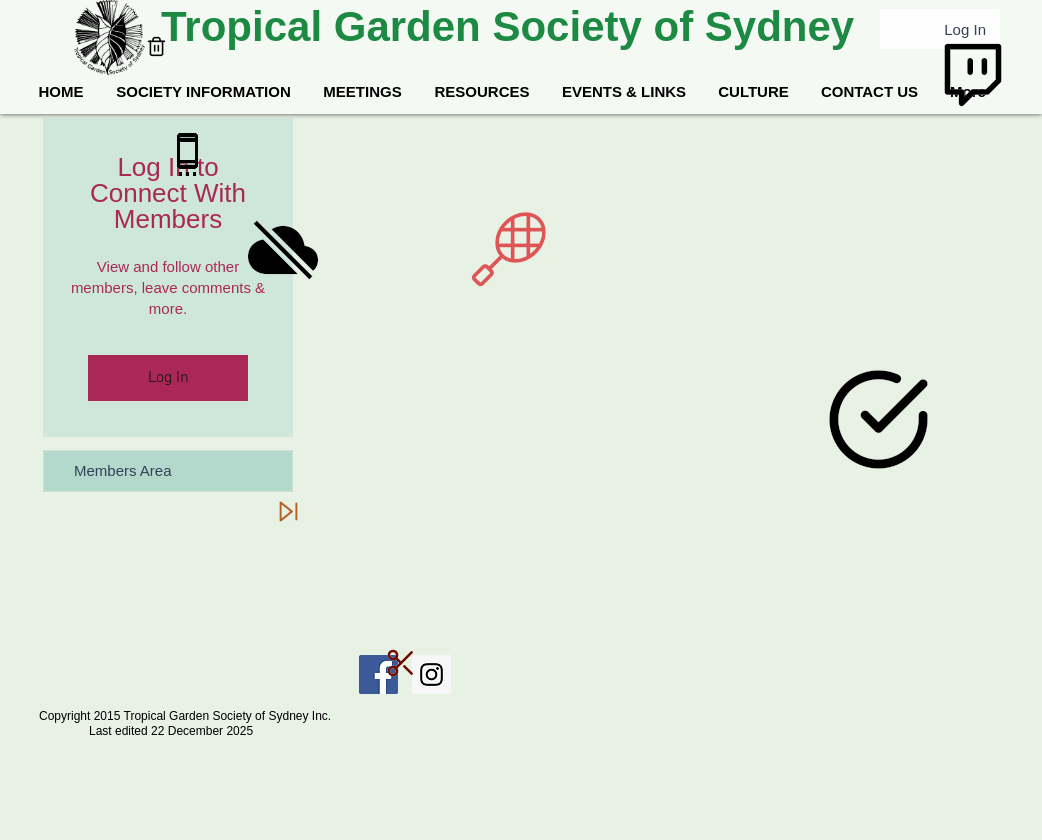 This screenshot has height=840, width=1042. What do you see at coordinates (878, 419) in the screenshot?
I see `indicates task or action completed successfully` at bounding box center [878, 419].